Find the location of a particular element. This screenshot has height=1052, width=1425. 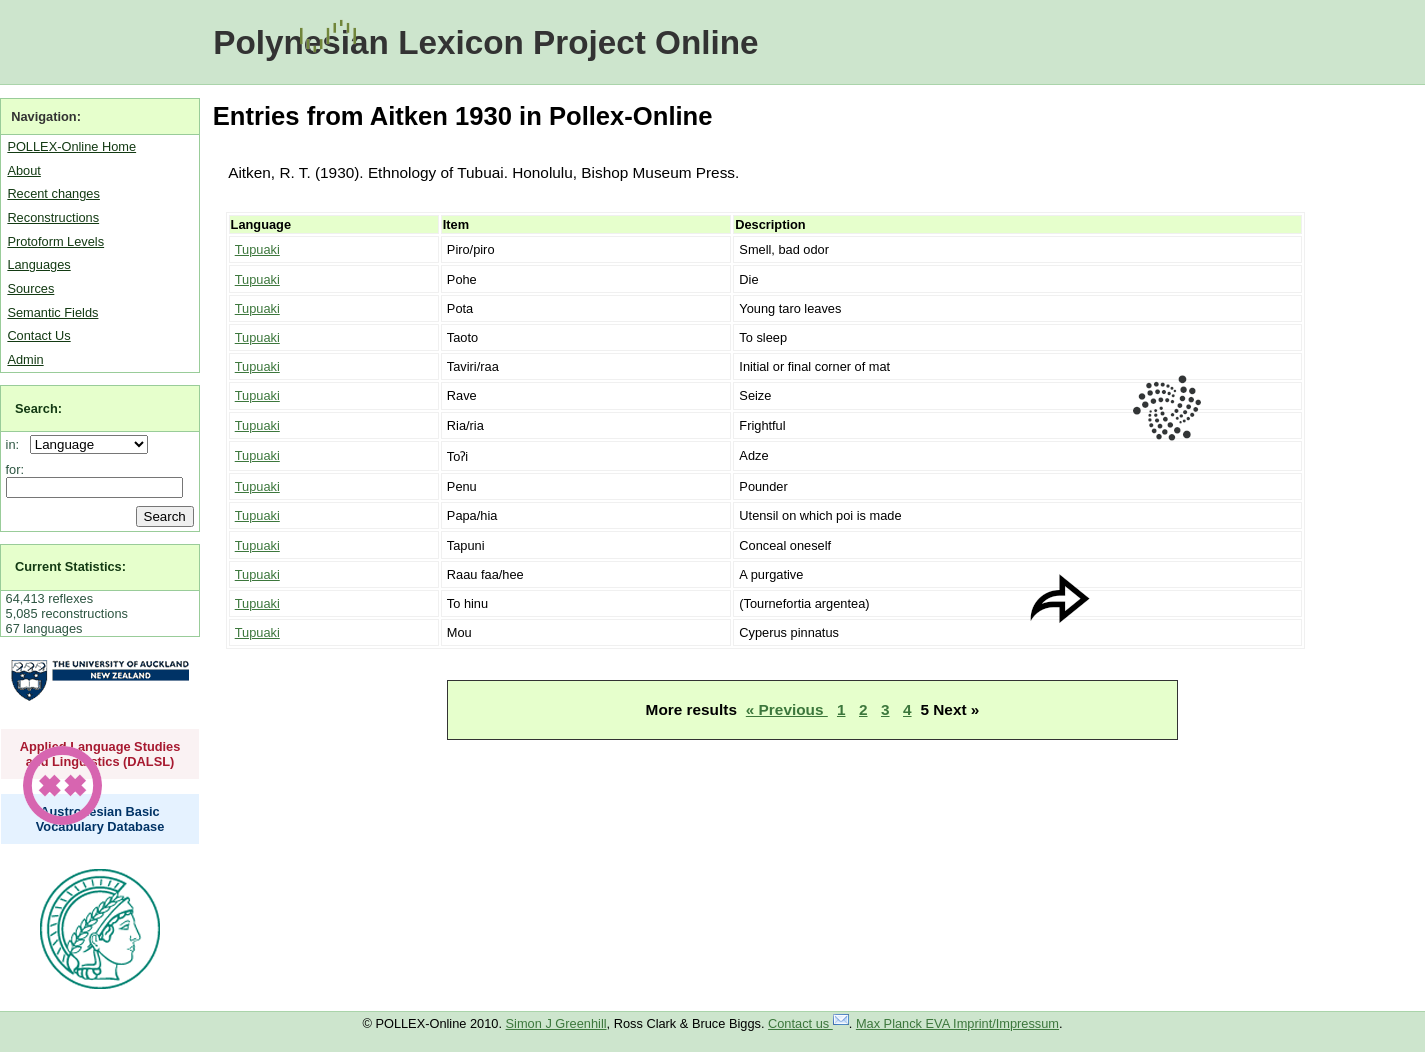

unraid server management application is located at coordinates (328, 36).